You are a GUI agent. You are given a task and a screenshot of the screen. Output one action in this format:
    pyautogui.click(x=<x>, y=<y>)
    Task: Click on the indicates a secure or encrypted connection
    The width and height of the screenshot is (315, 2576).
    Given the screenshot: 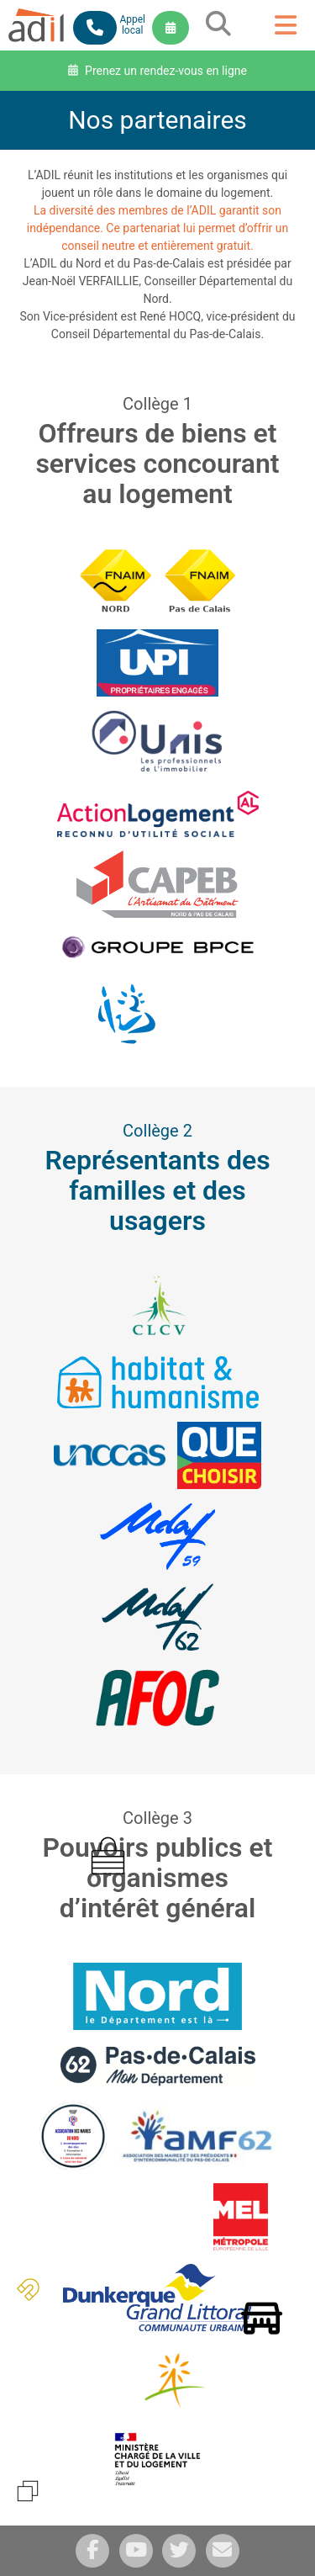 What is the action you would take?
    pyautogui.click(x=108, y=1858)
    